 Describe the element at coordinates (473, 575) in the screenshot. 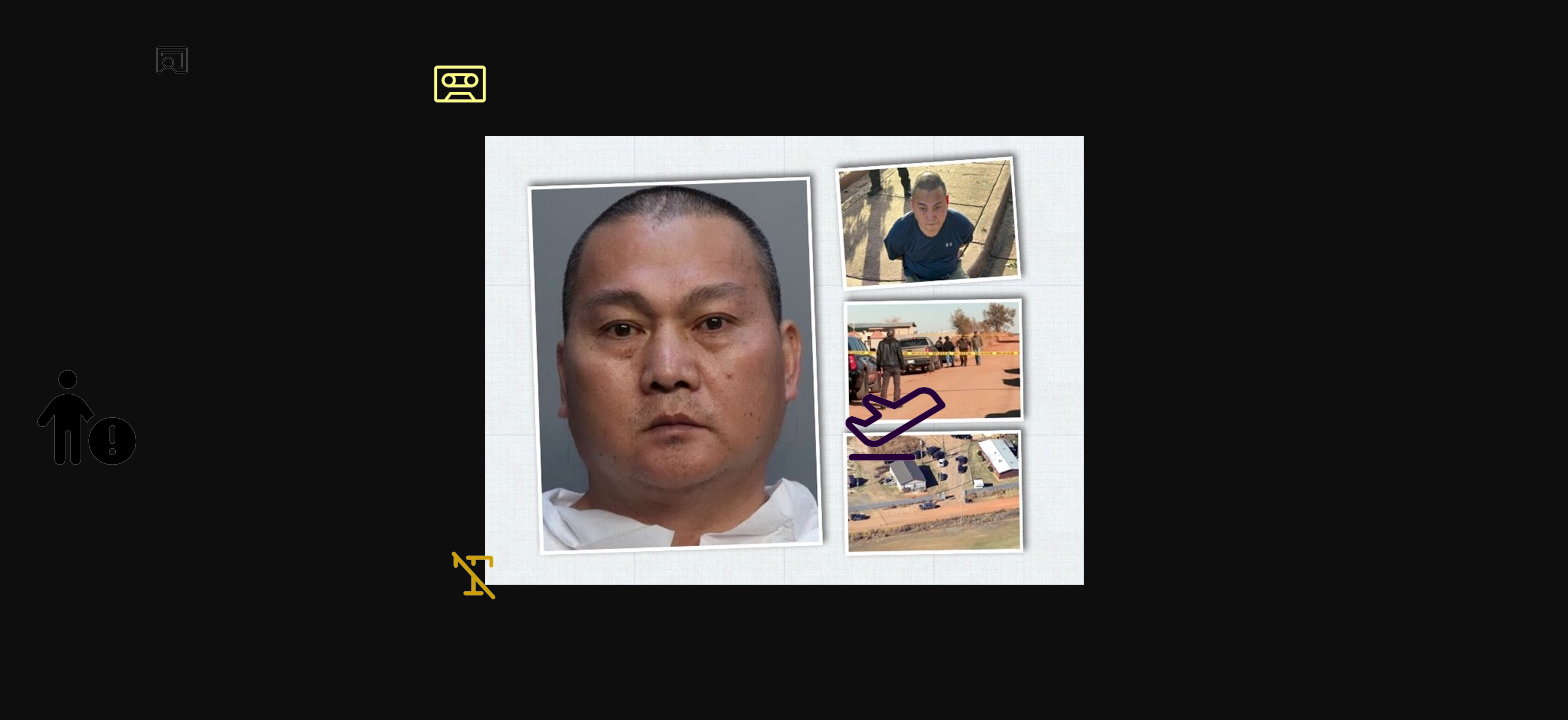

I see `disable text formatting` at that location.